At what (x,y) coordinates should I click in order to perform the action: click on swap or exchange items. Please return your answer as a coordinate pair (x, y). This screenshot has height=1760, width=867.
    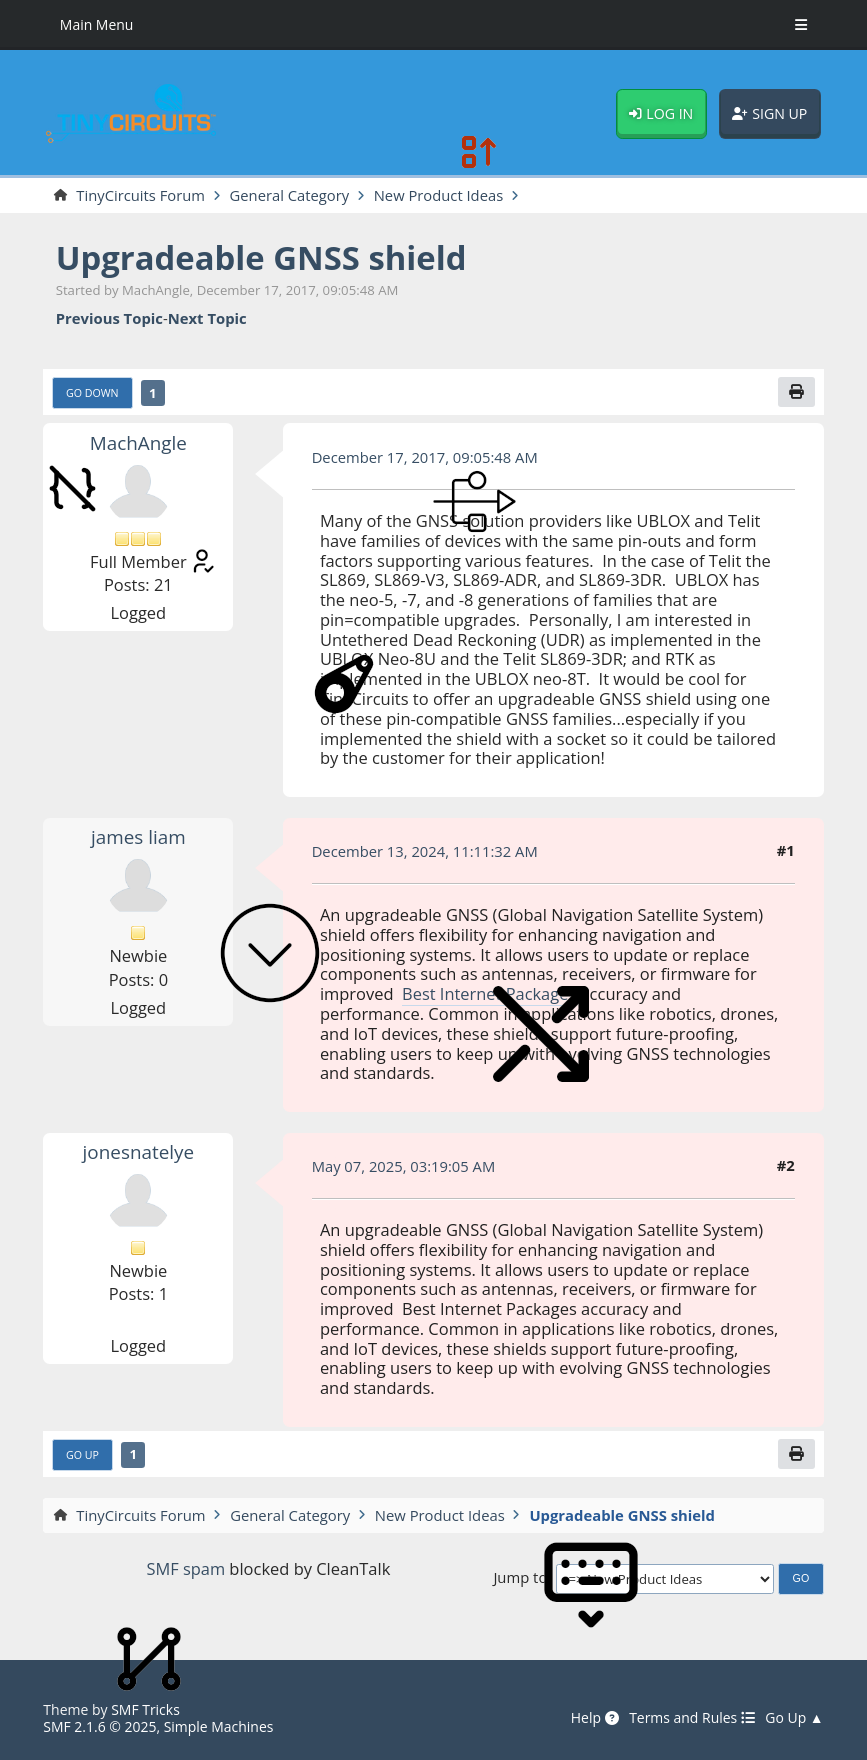
    Looking at the image, I should click on (541, 1034).